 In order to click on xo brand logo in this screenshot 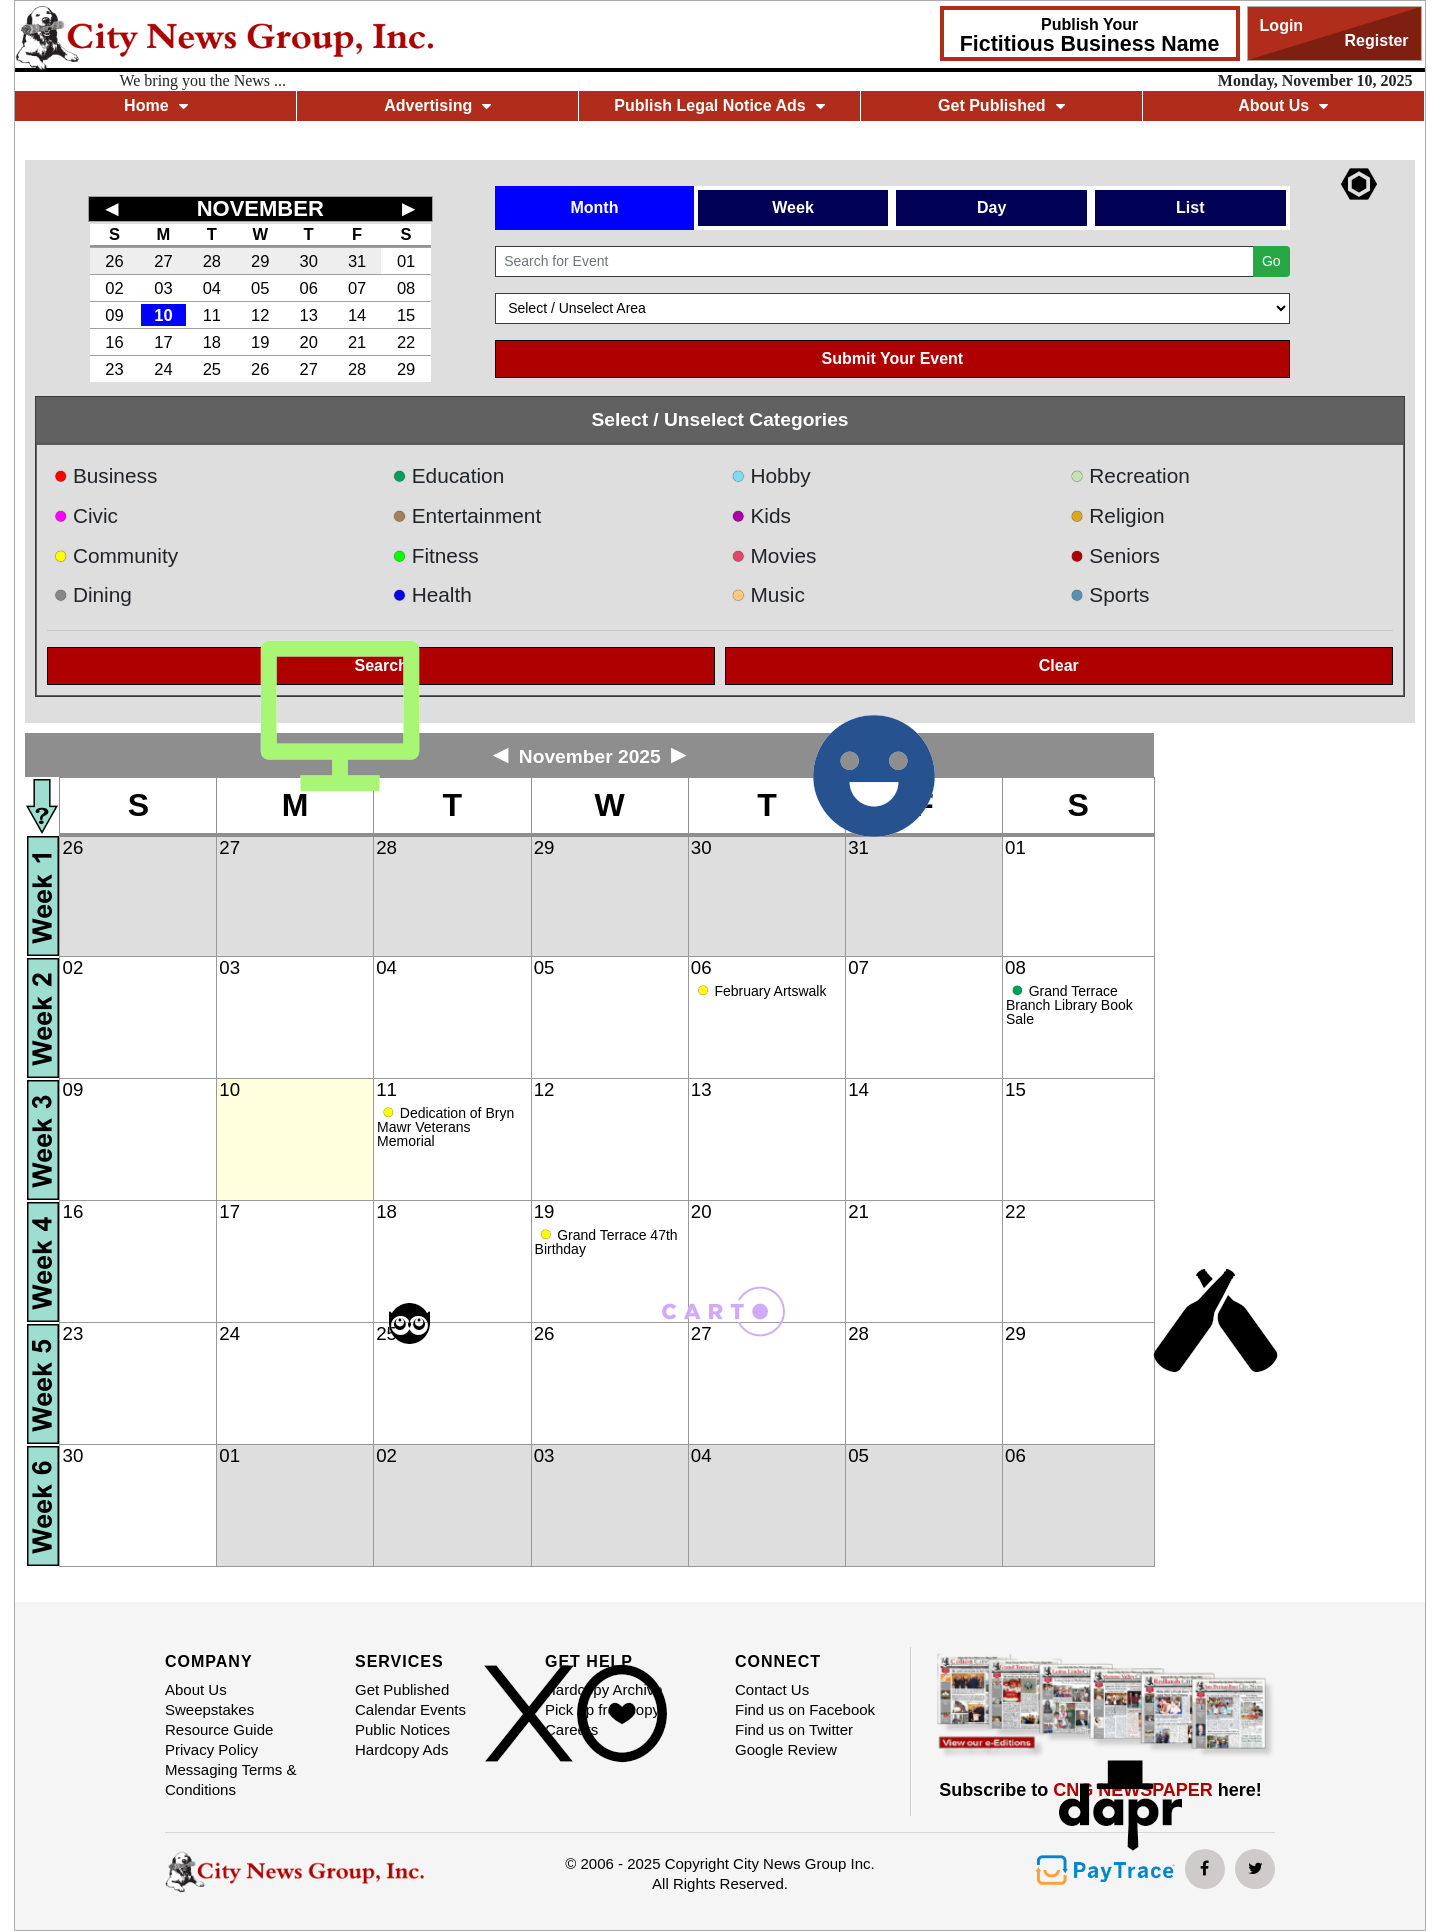, I will do `click(575, 1713)`.